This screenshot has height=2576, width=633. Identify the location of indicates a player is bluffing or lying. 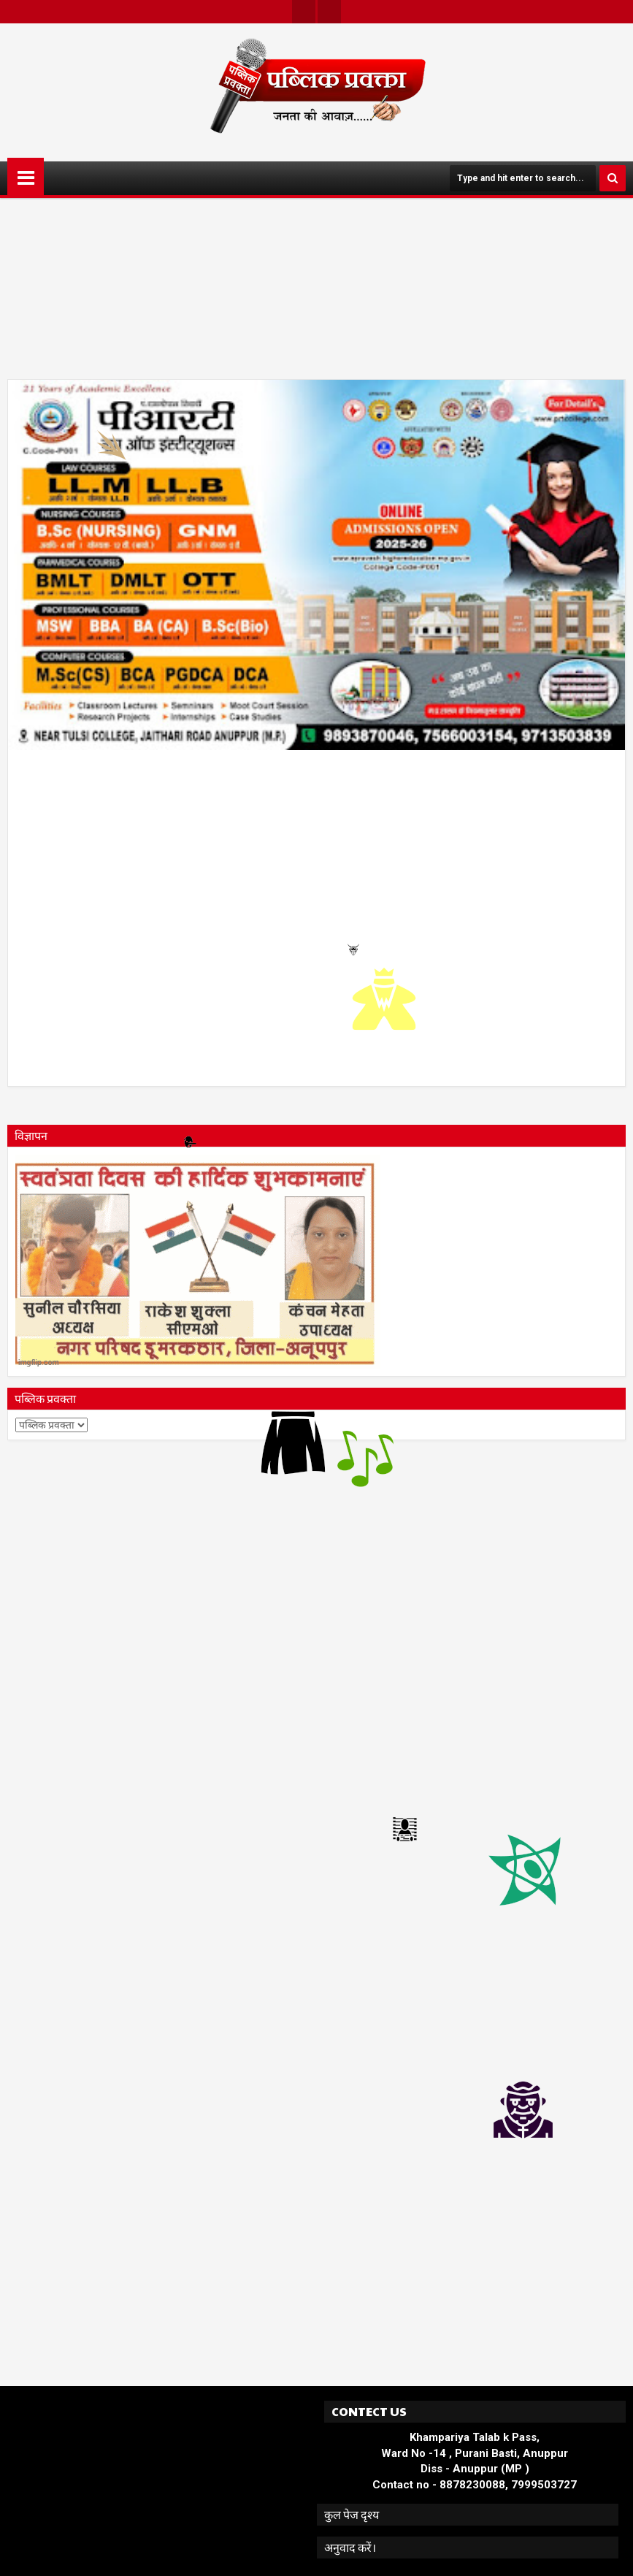
(190, 1142).